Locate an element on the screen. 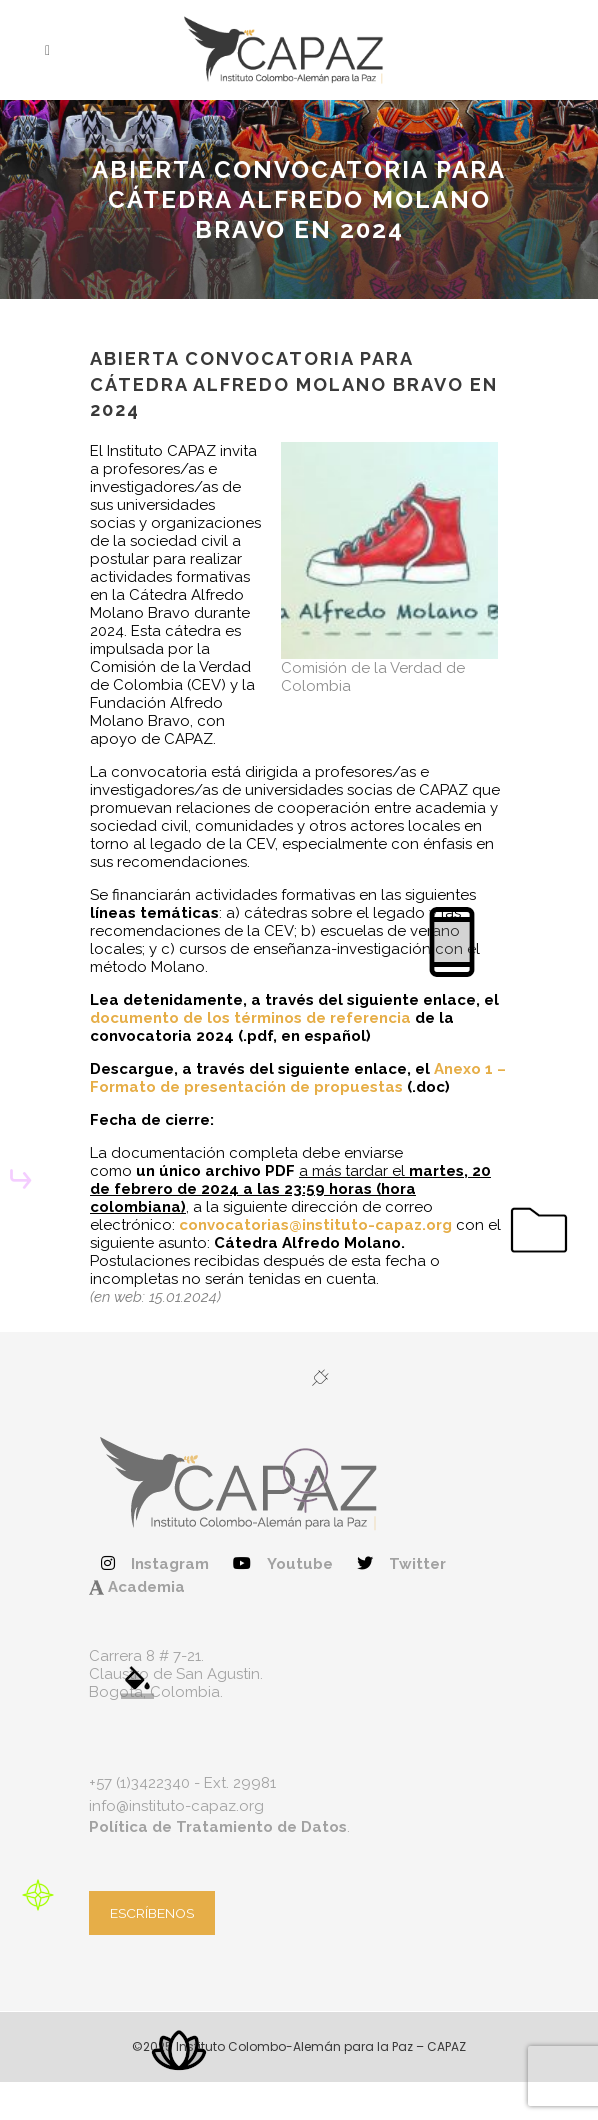 The image size is (598, 2120). switch to mobile view is located at coordinates (452, 942).